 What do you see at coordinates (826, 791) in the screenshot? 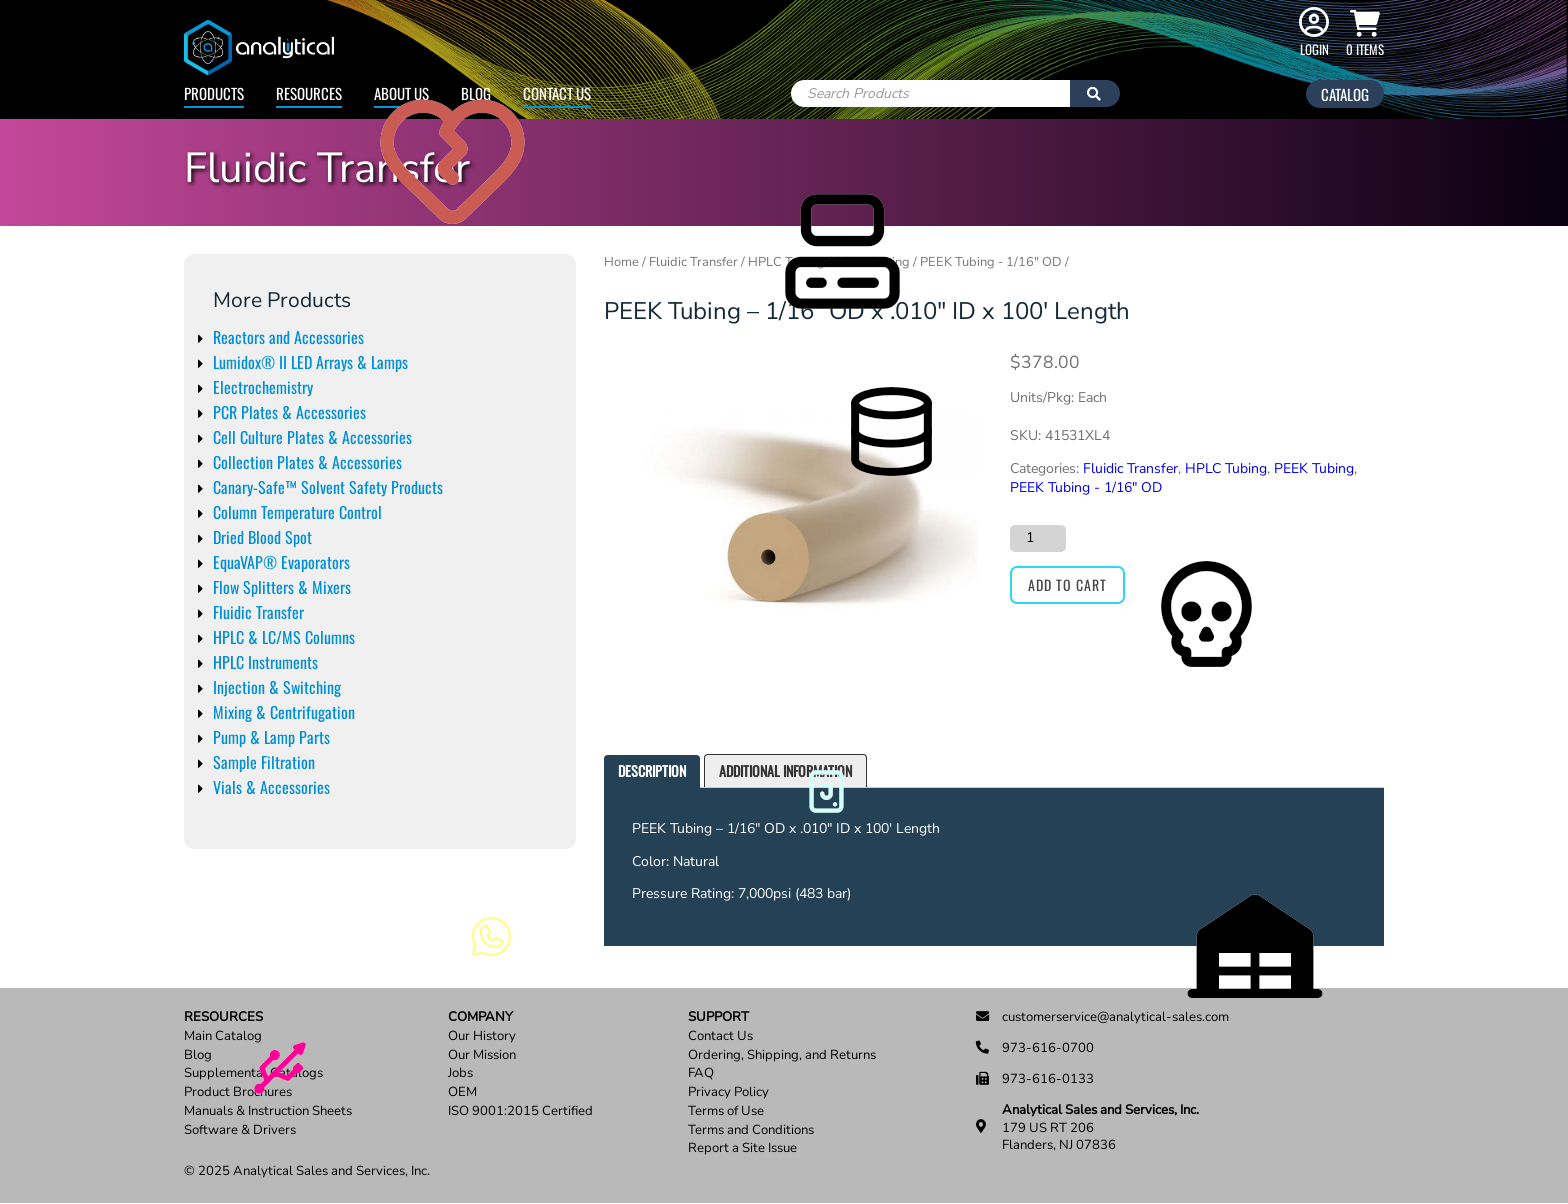
I see `jack playing card in a card game app` at bounding box center [826, 791].